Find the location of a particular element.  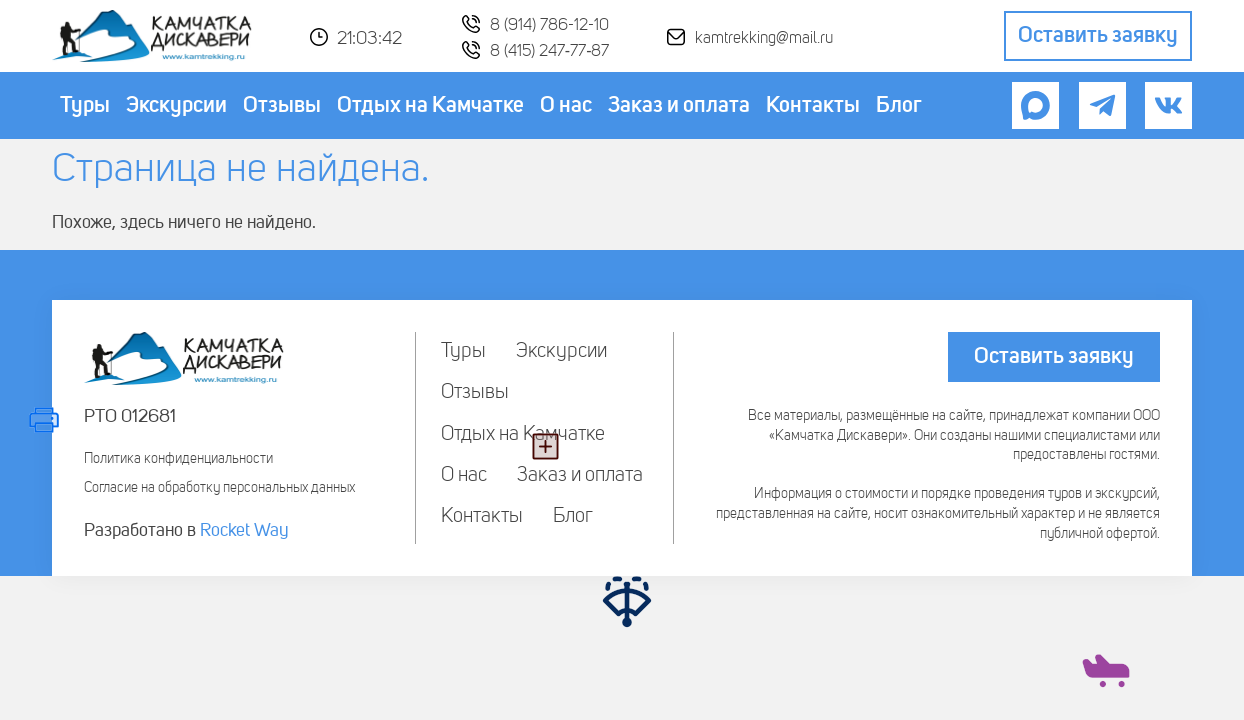

print the current document is located at coordinates (44, 420).